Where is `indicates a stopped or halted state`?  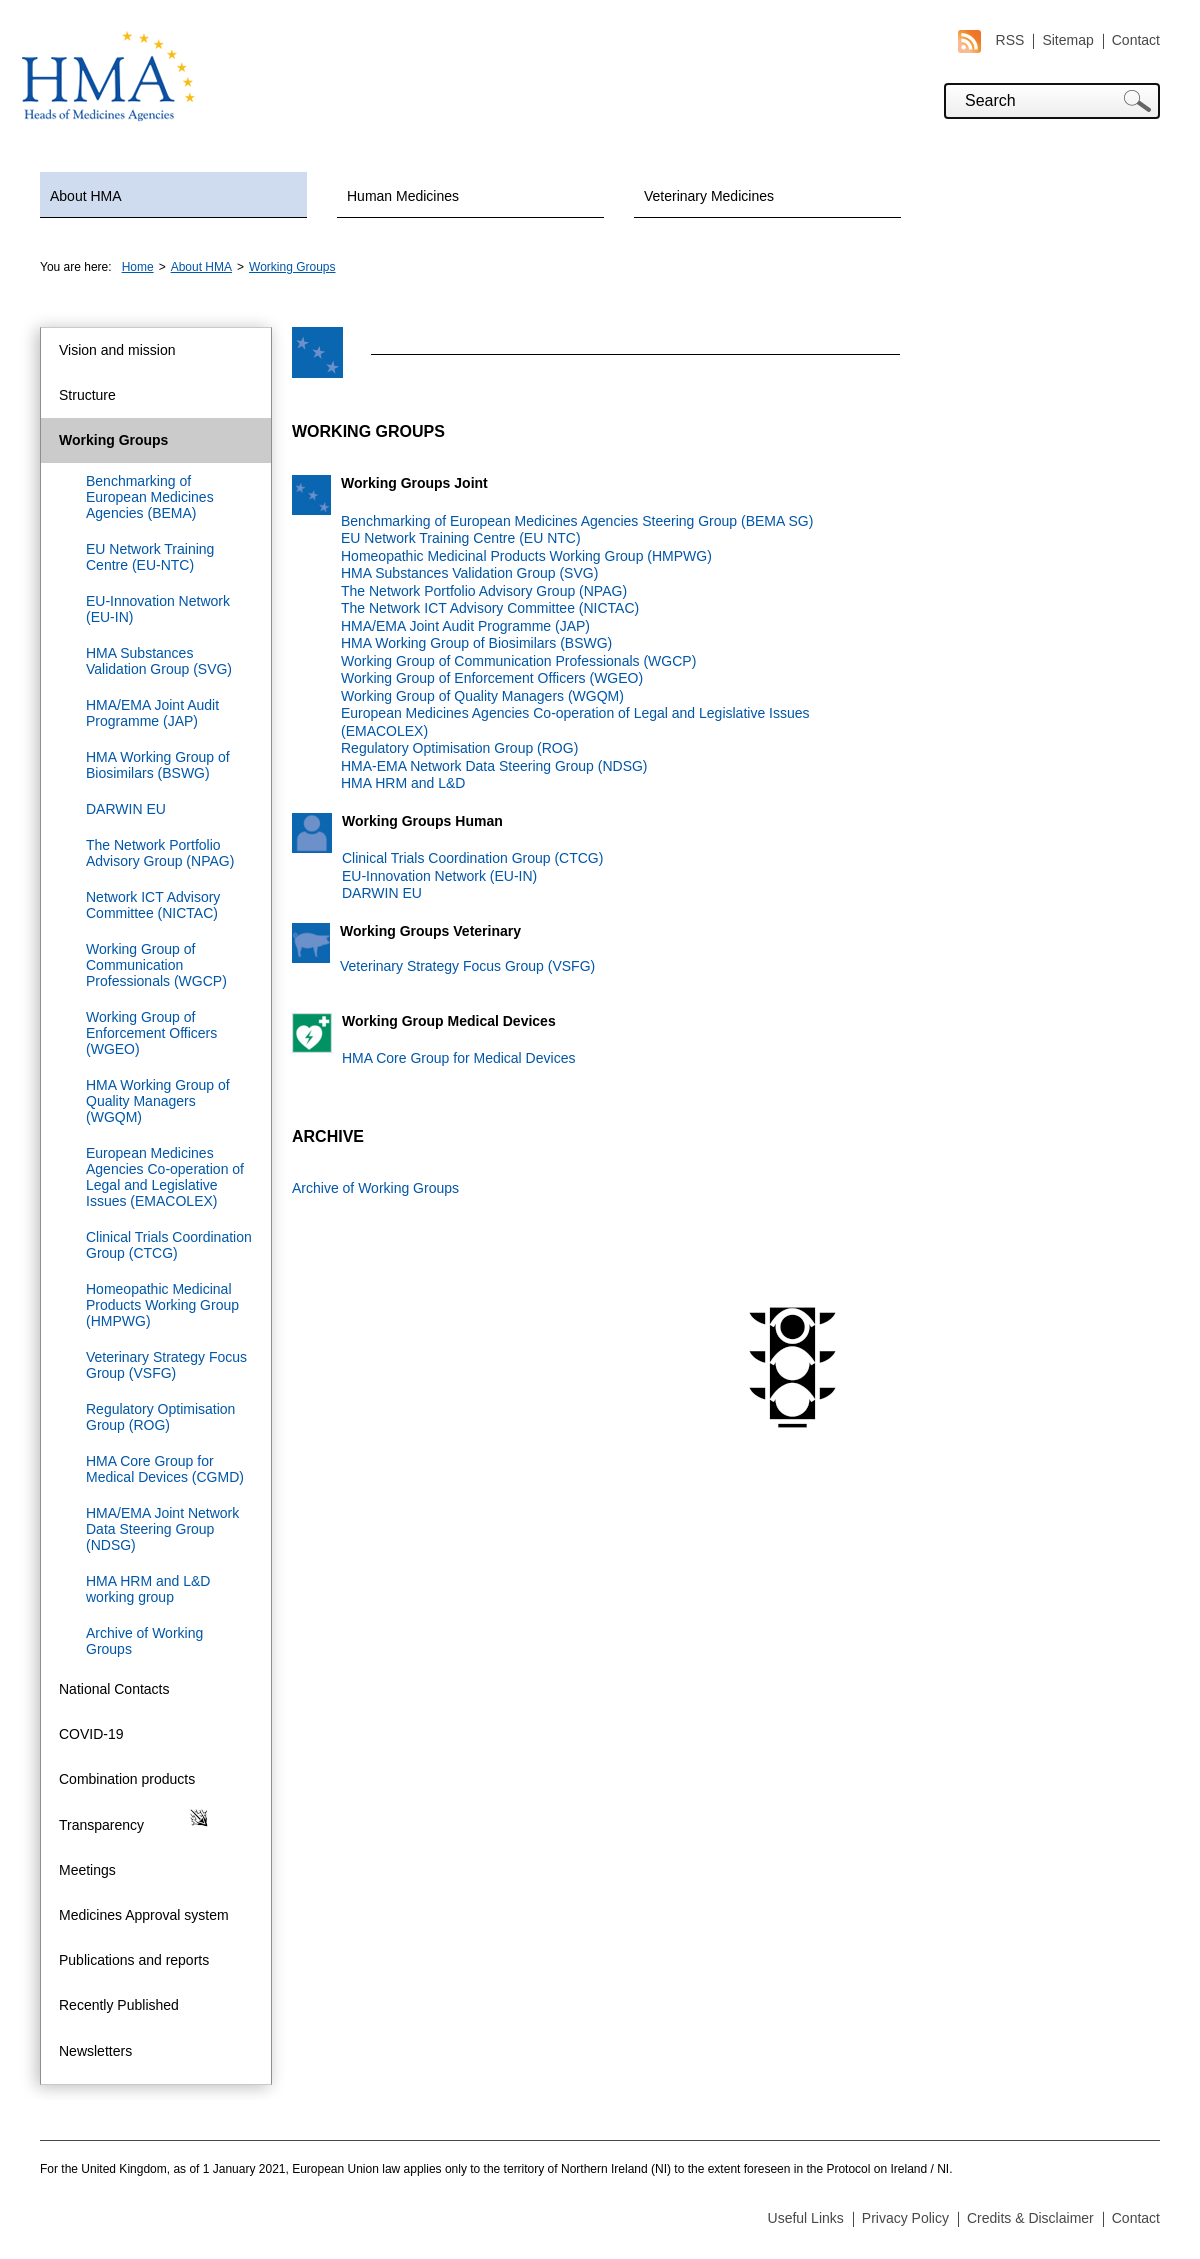 indicates a stopped or halted state is located at coordinates (792, 1367).